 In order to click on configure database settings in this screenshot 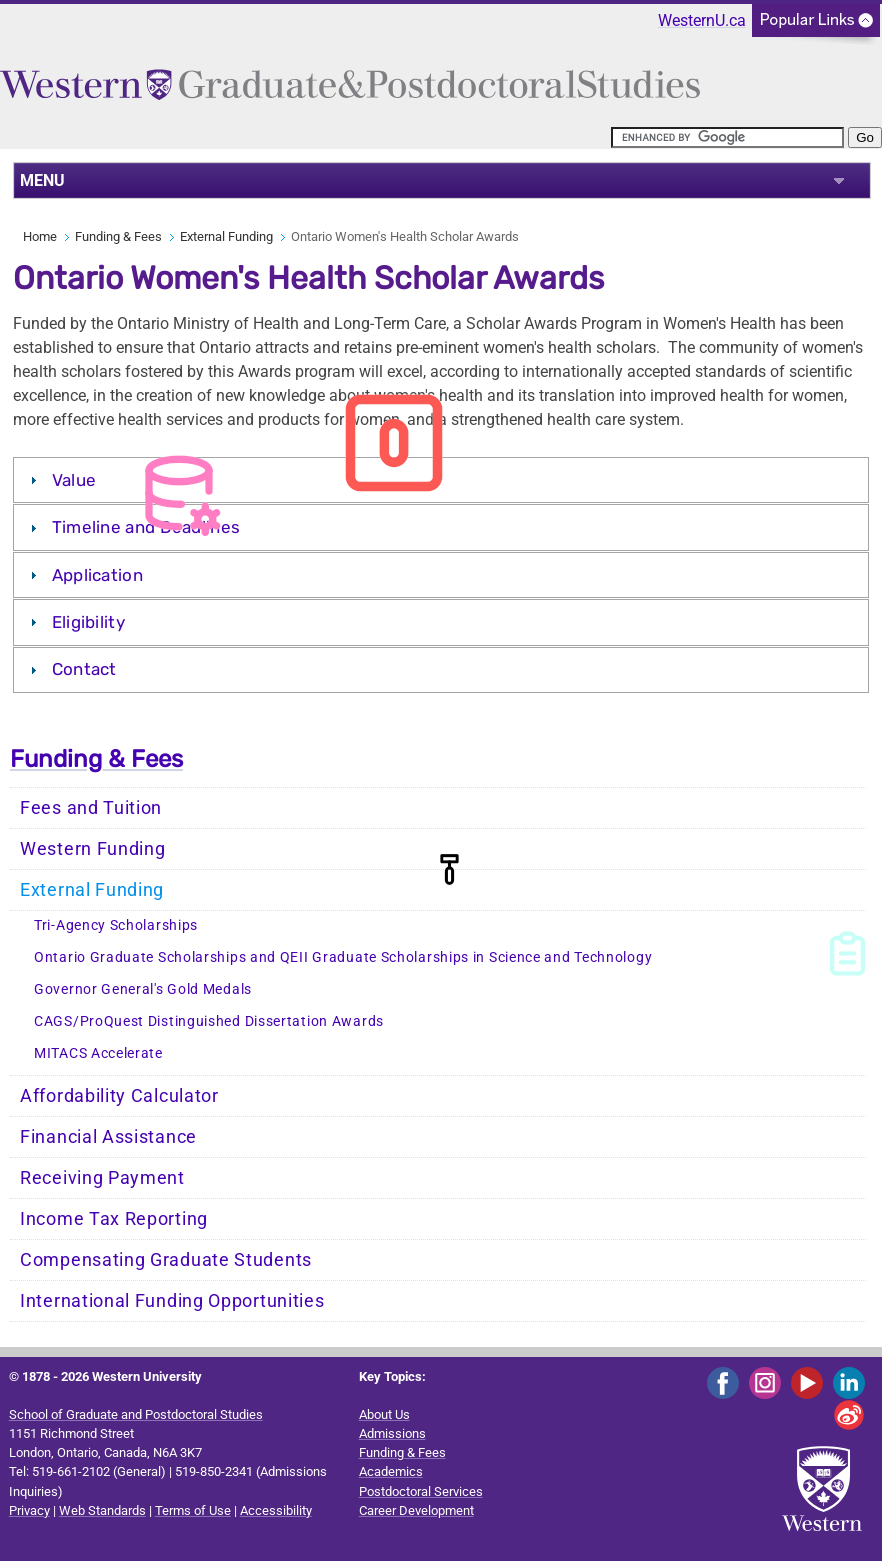, I will do `click(179, 493)`.